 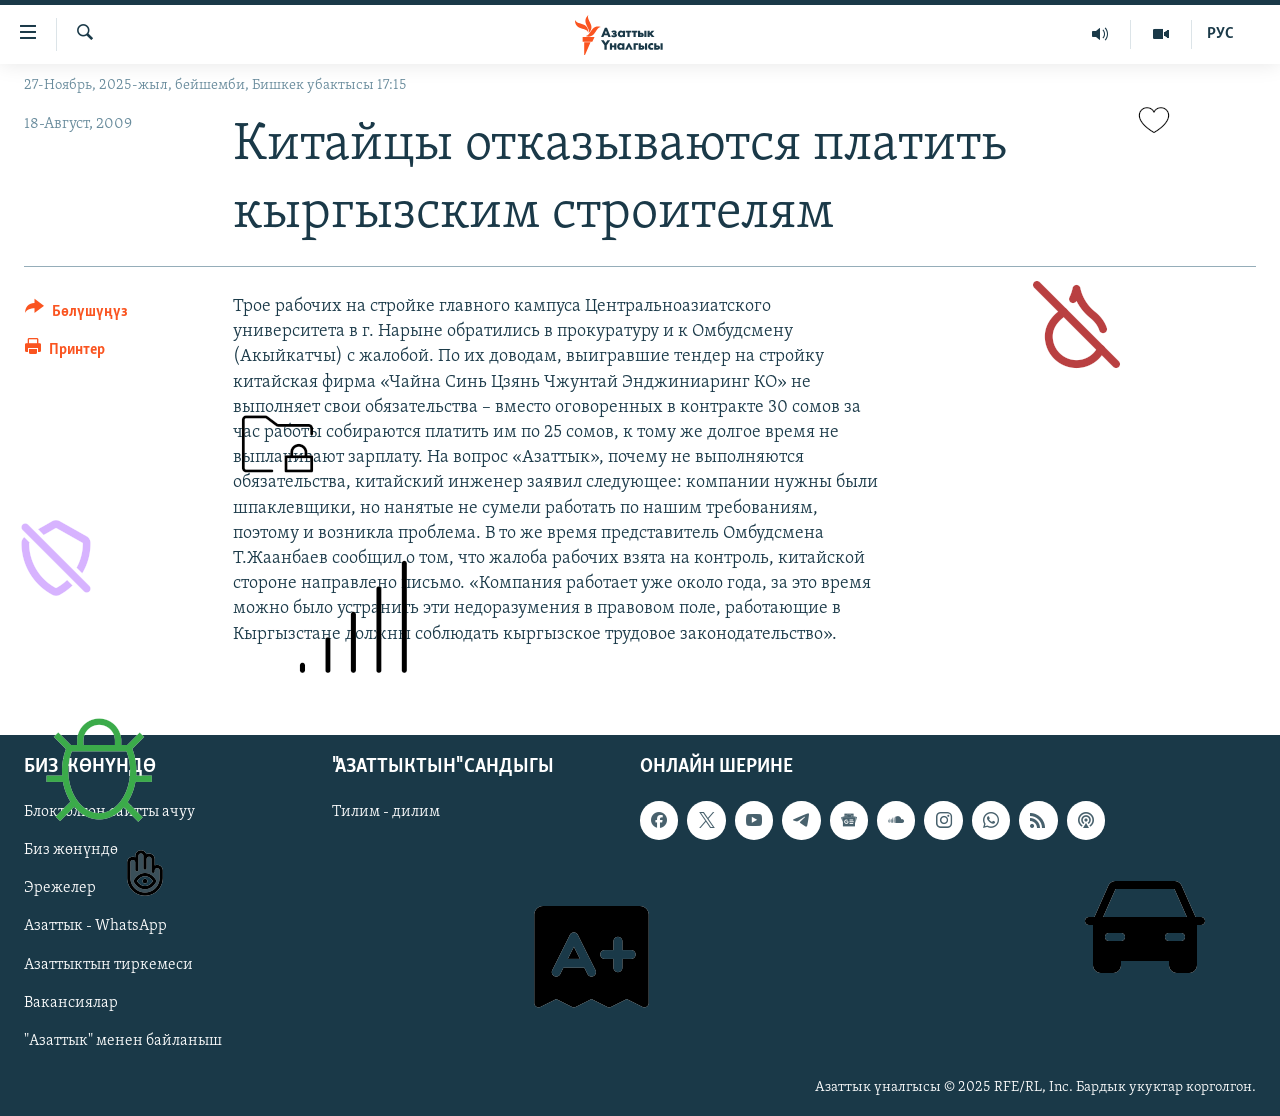 What do you see at coordinates (358, 624) in the screenshot?
I see `indicates full cellular signal strength` at bounding box center [358, 624].